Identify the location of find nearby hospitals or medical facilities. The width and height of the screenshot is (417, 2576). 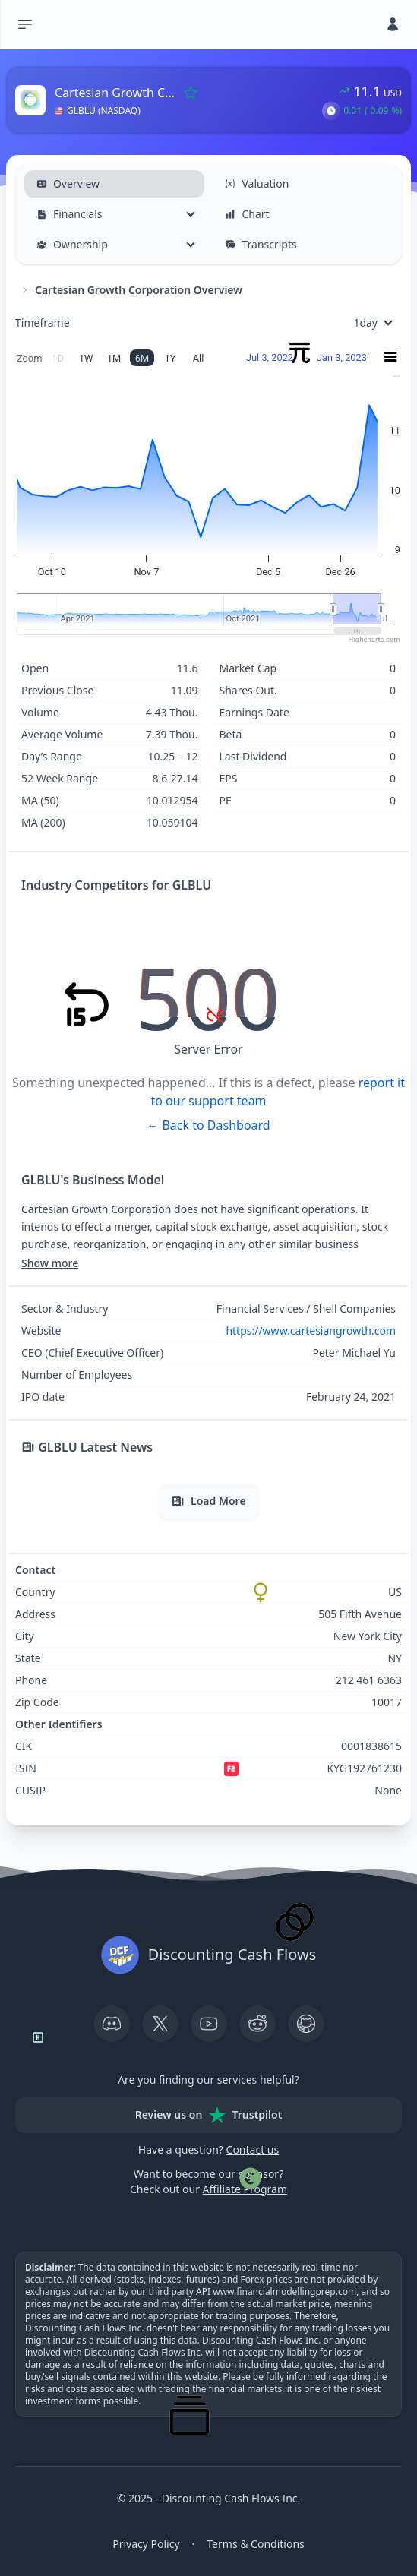
(38, 2037).